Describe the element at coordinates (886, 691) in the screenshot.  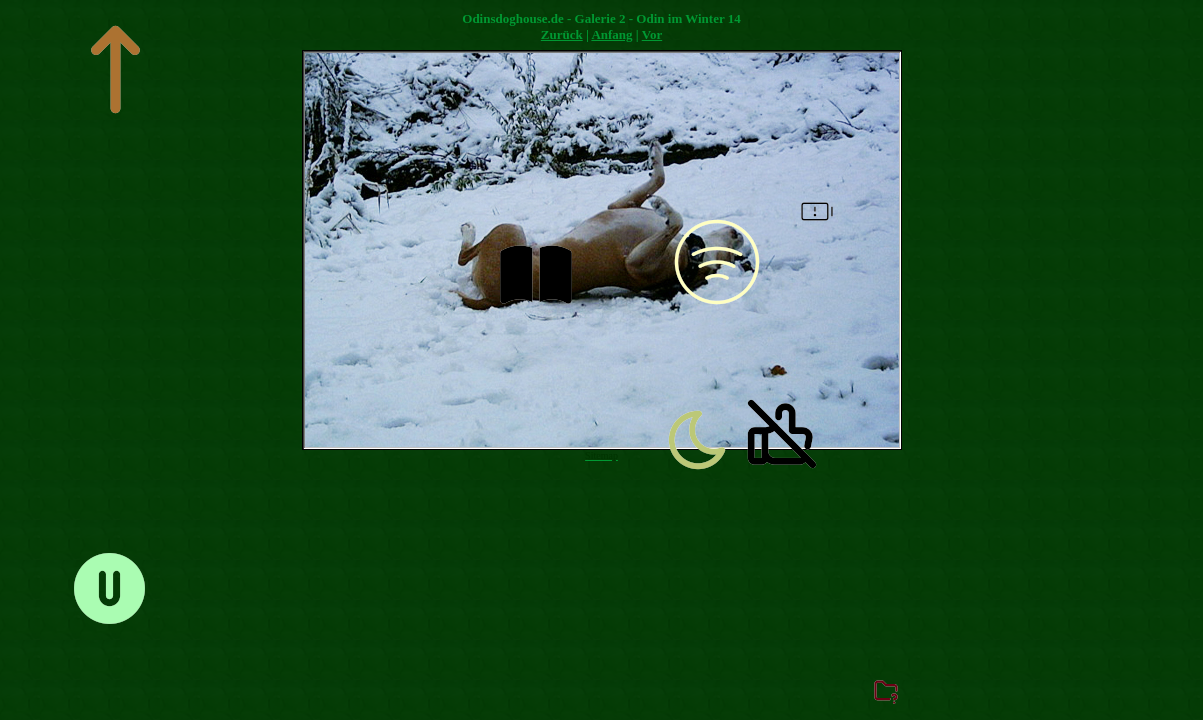
I see `unknown or unidentified folder` at that location.